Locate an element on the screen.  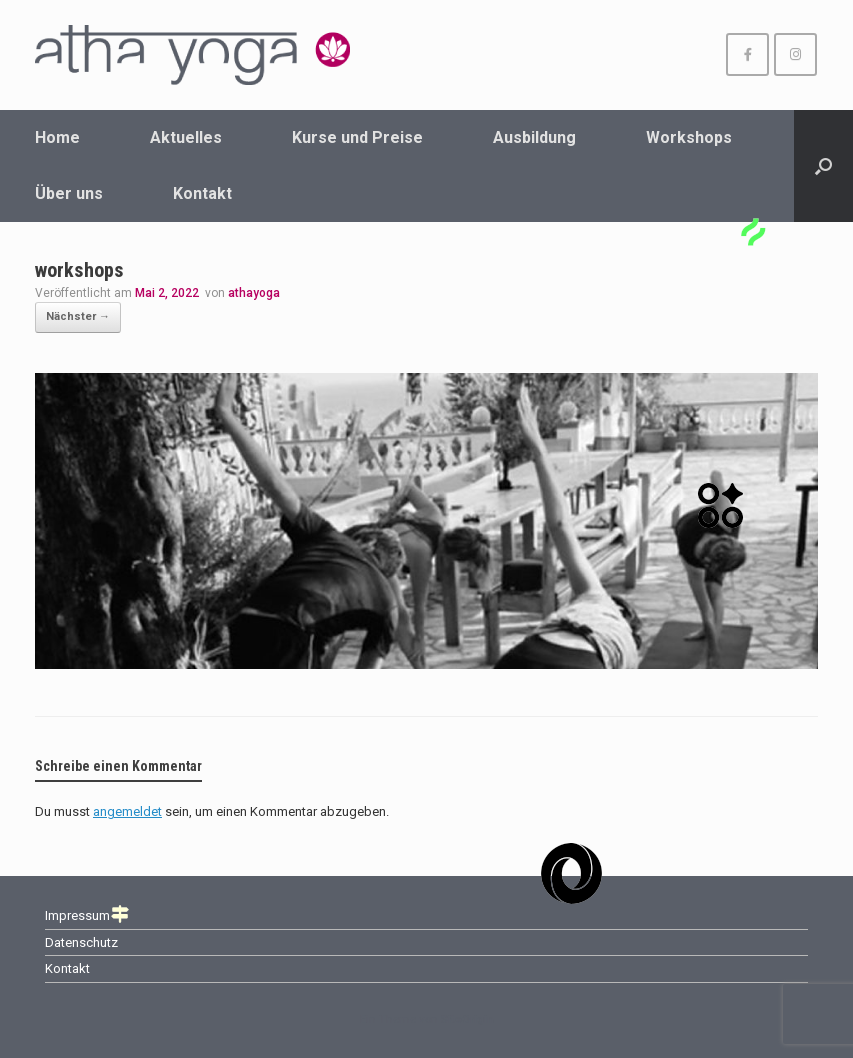
access AI-powered apps is located at coordinates (720, 505).